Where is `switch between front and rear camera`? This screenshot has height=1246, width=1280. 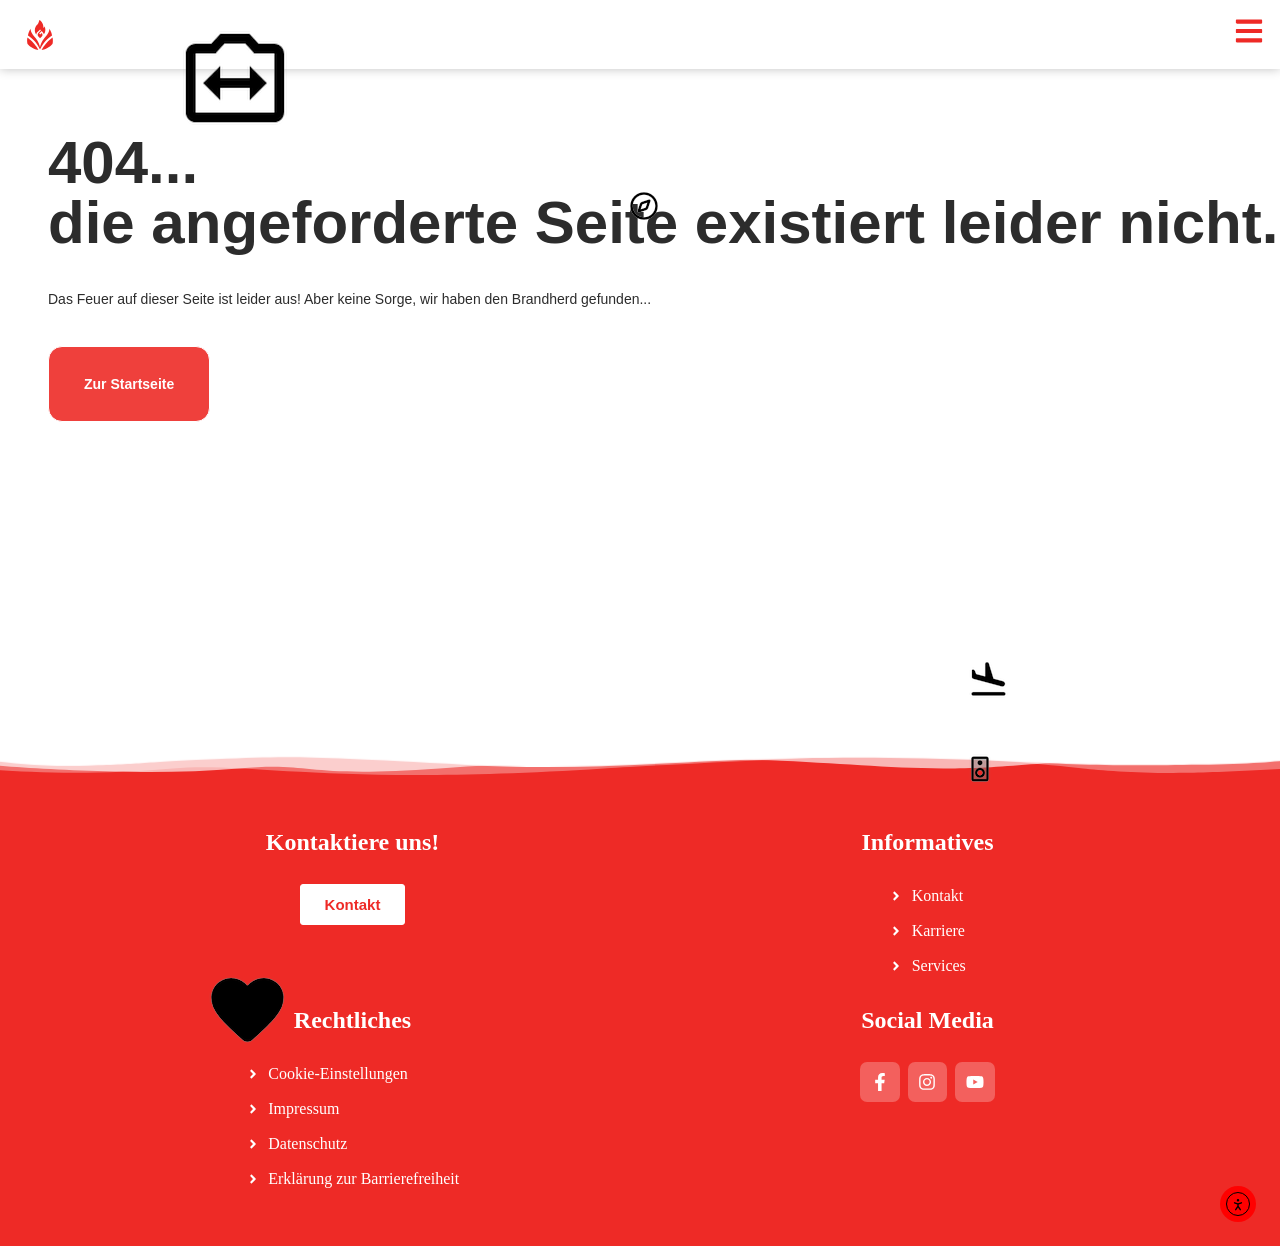
switch between front and rear camera is located at coordinates (235, 83).